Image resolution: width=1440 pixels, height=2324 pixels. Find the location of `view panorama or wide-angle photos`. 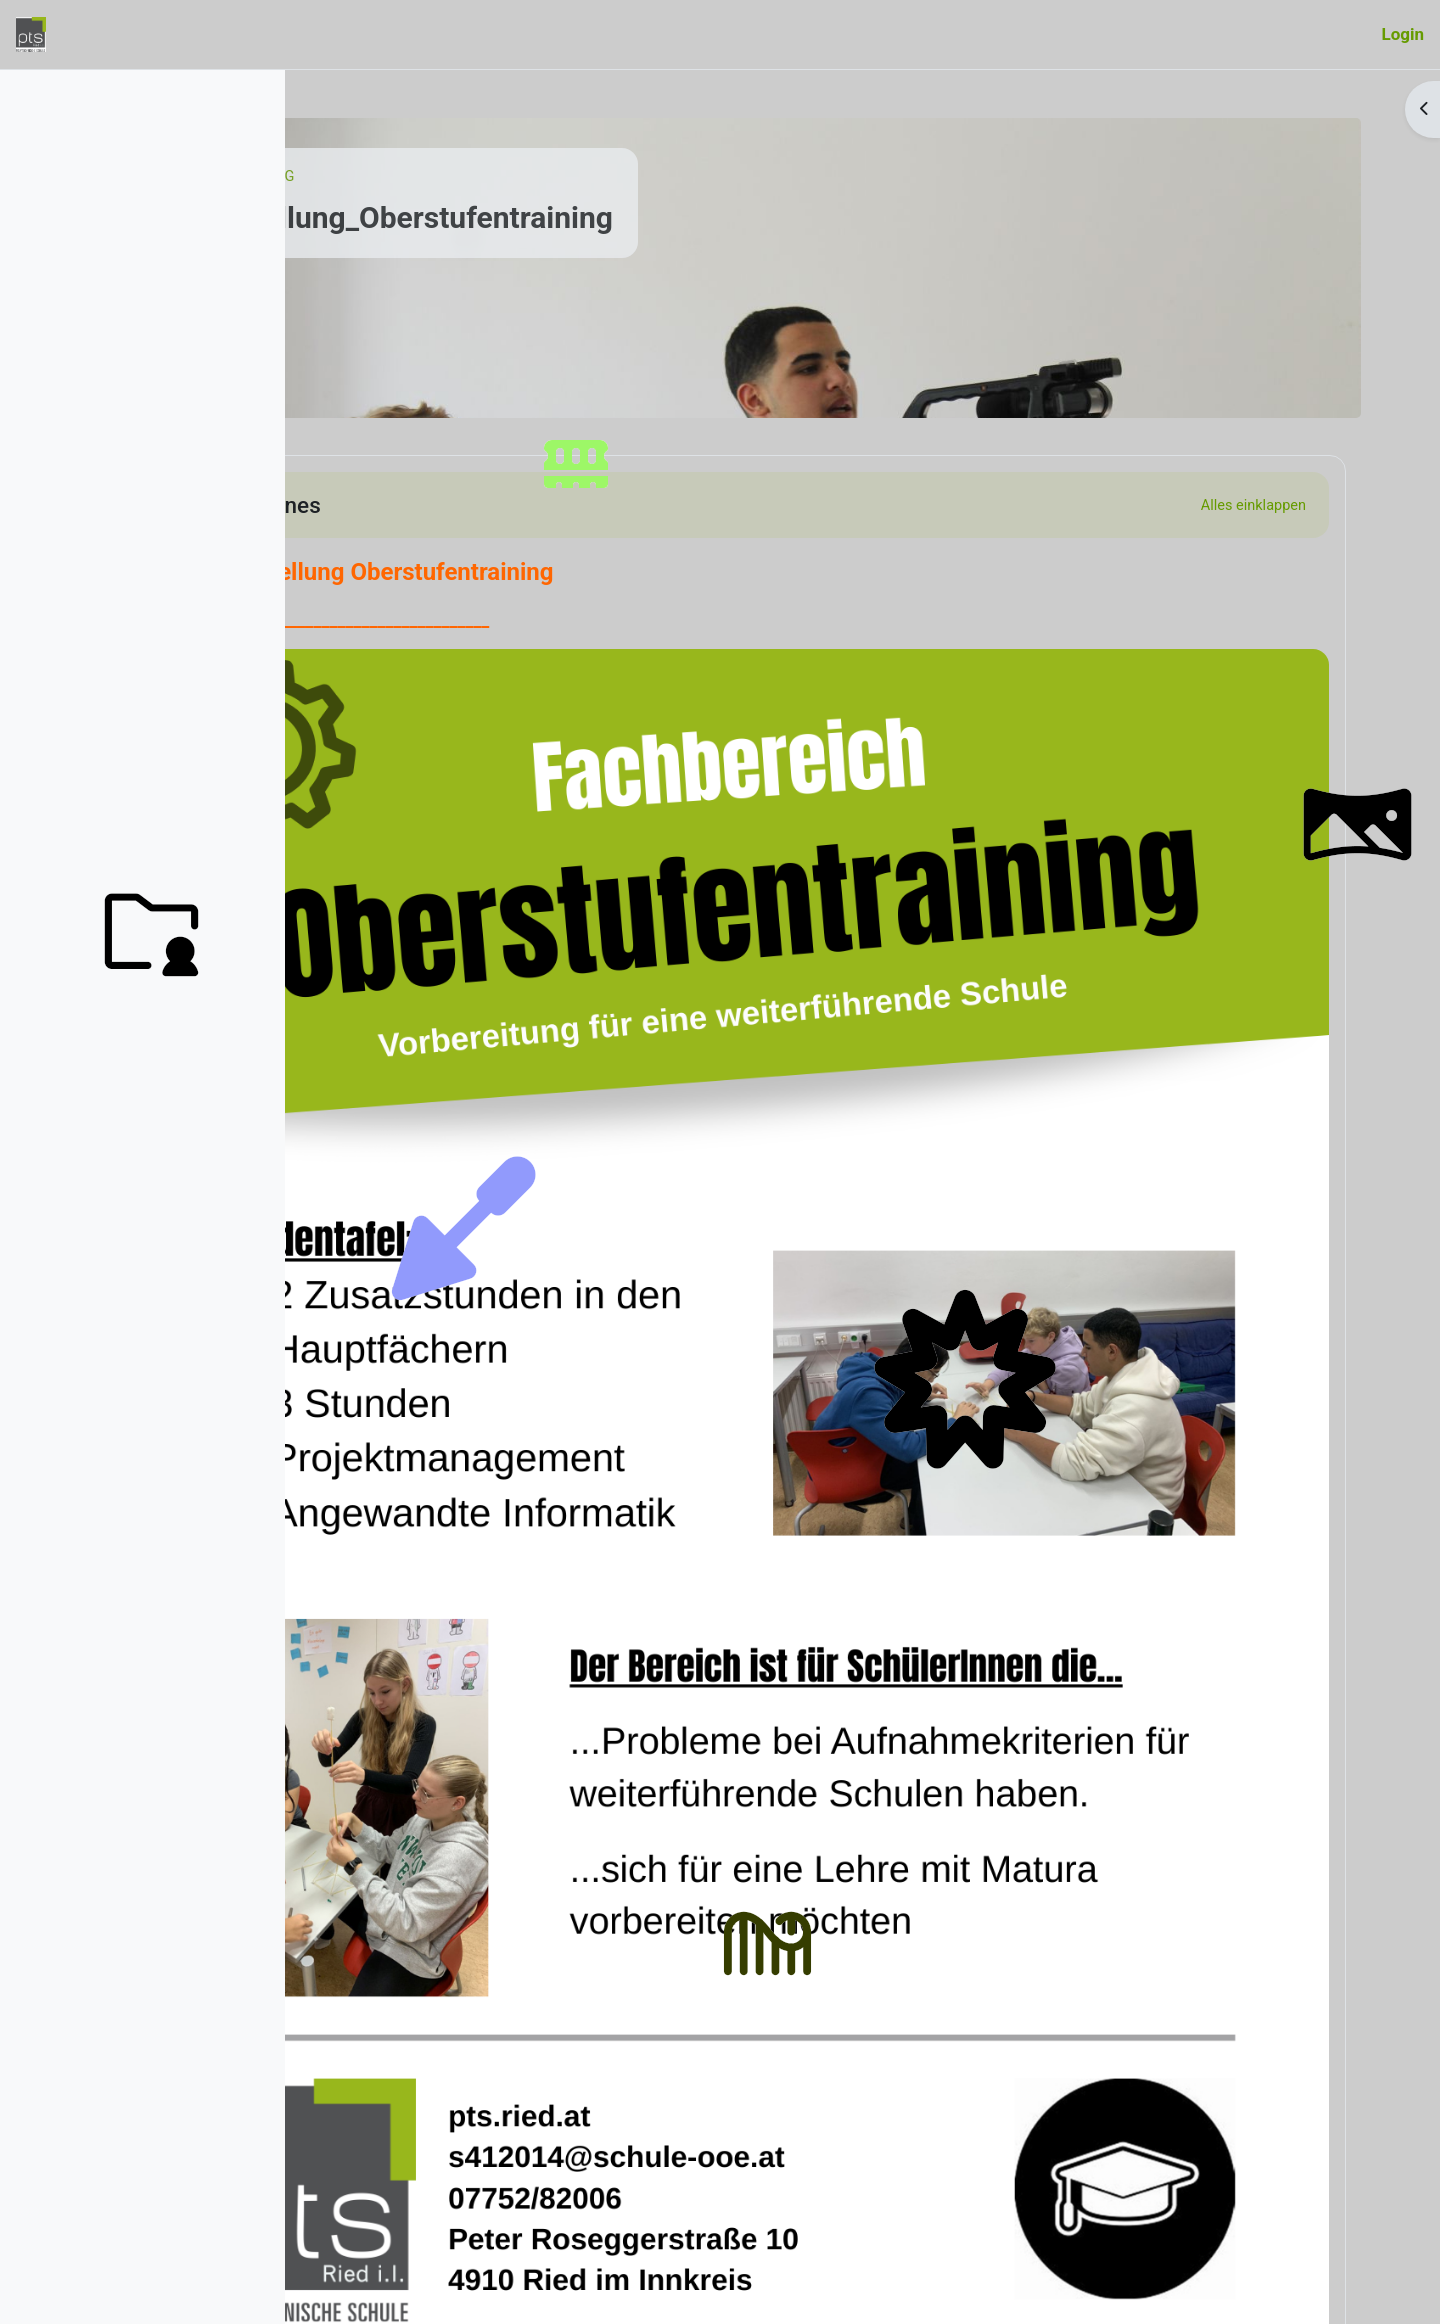

view panorama or wide-angle photos is located at coordinates (1357, 824).